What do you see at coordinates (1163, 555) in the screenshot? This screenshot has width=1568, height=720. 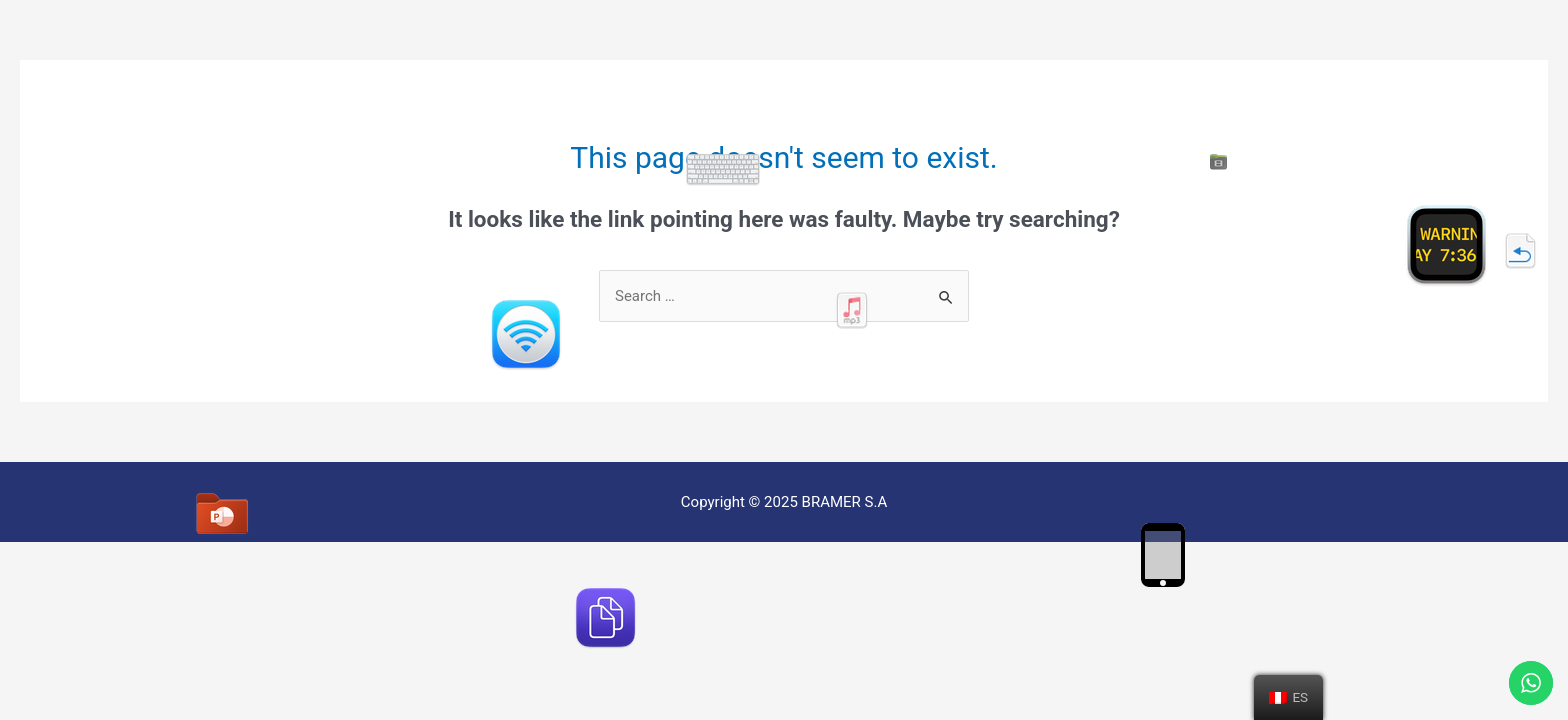 I see `view connected iPad Air device` at bounding box center [1163, 555].